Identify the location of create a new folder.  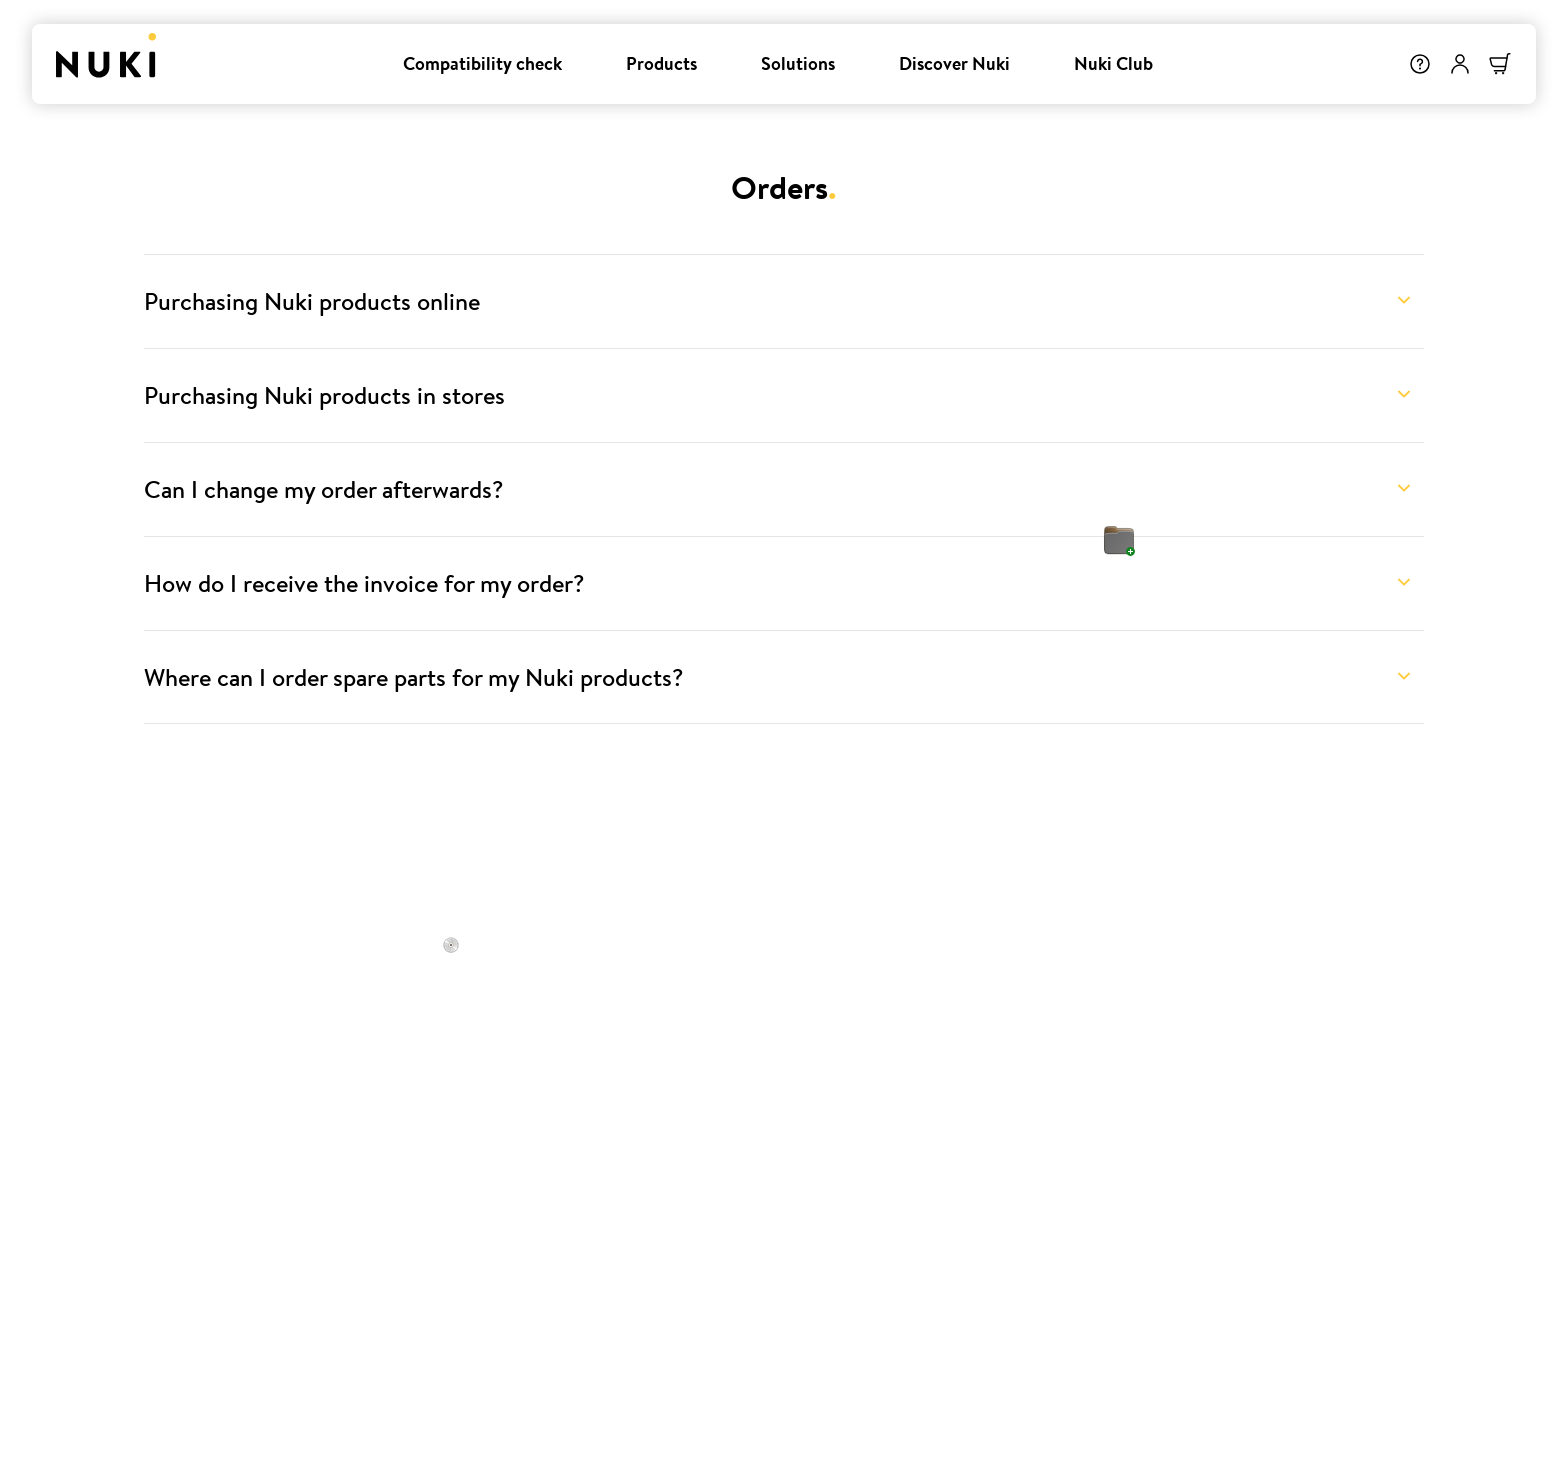
(1119, 540).